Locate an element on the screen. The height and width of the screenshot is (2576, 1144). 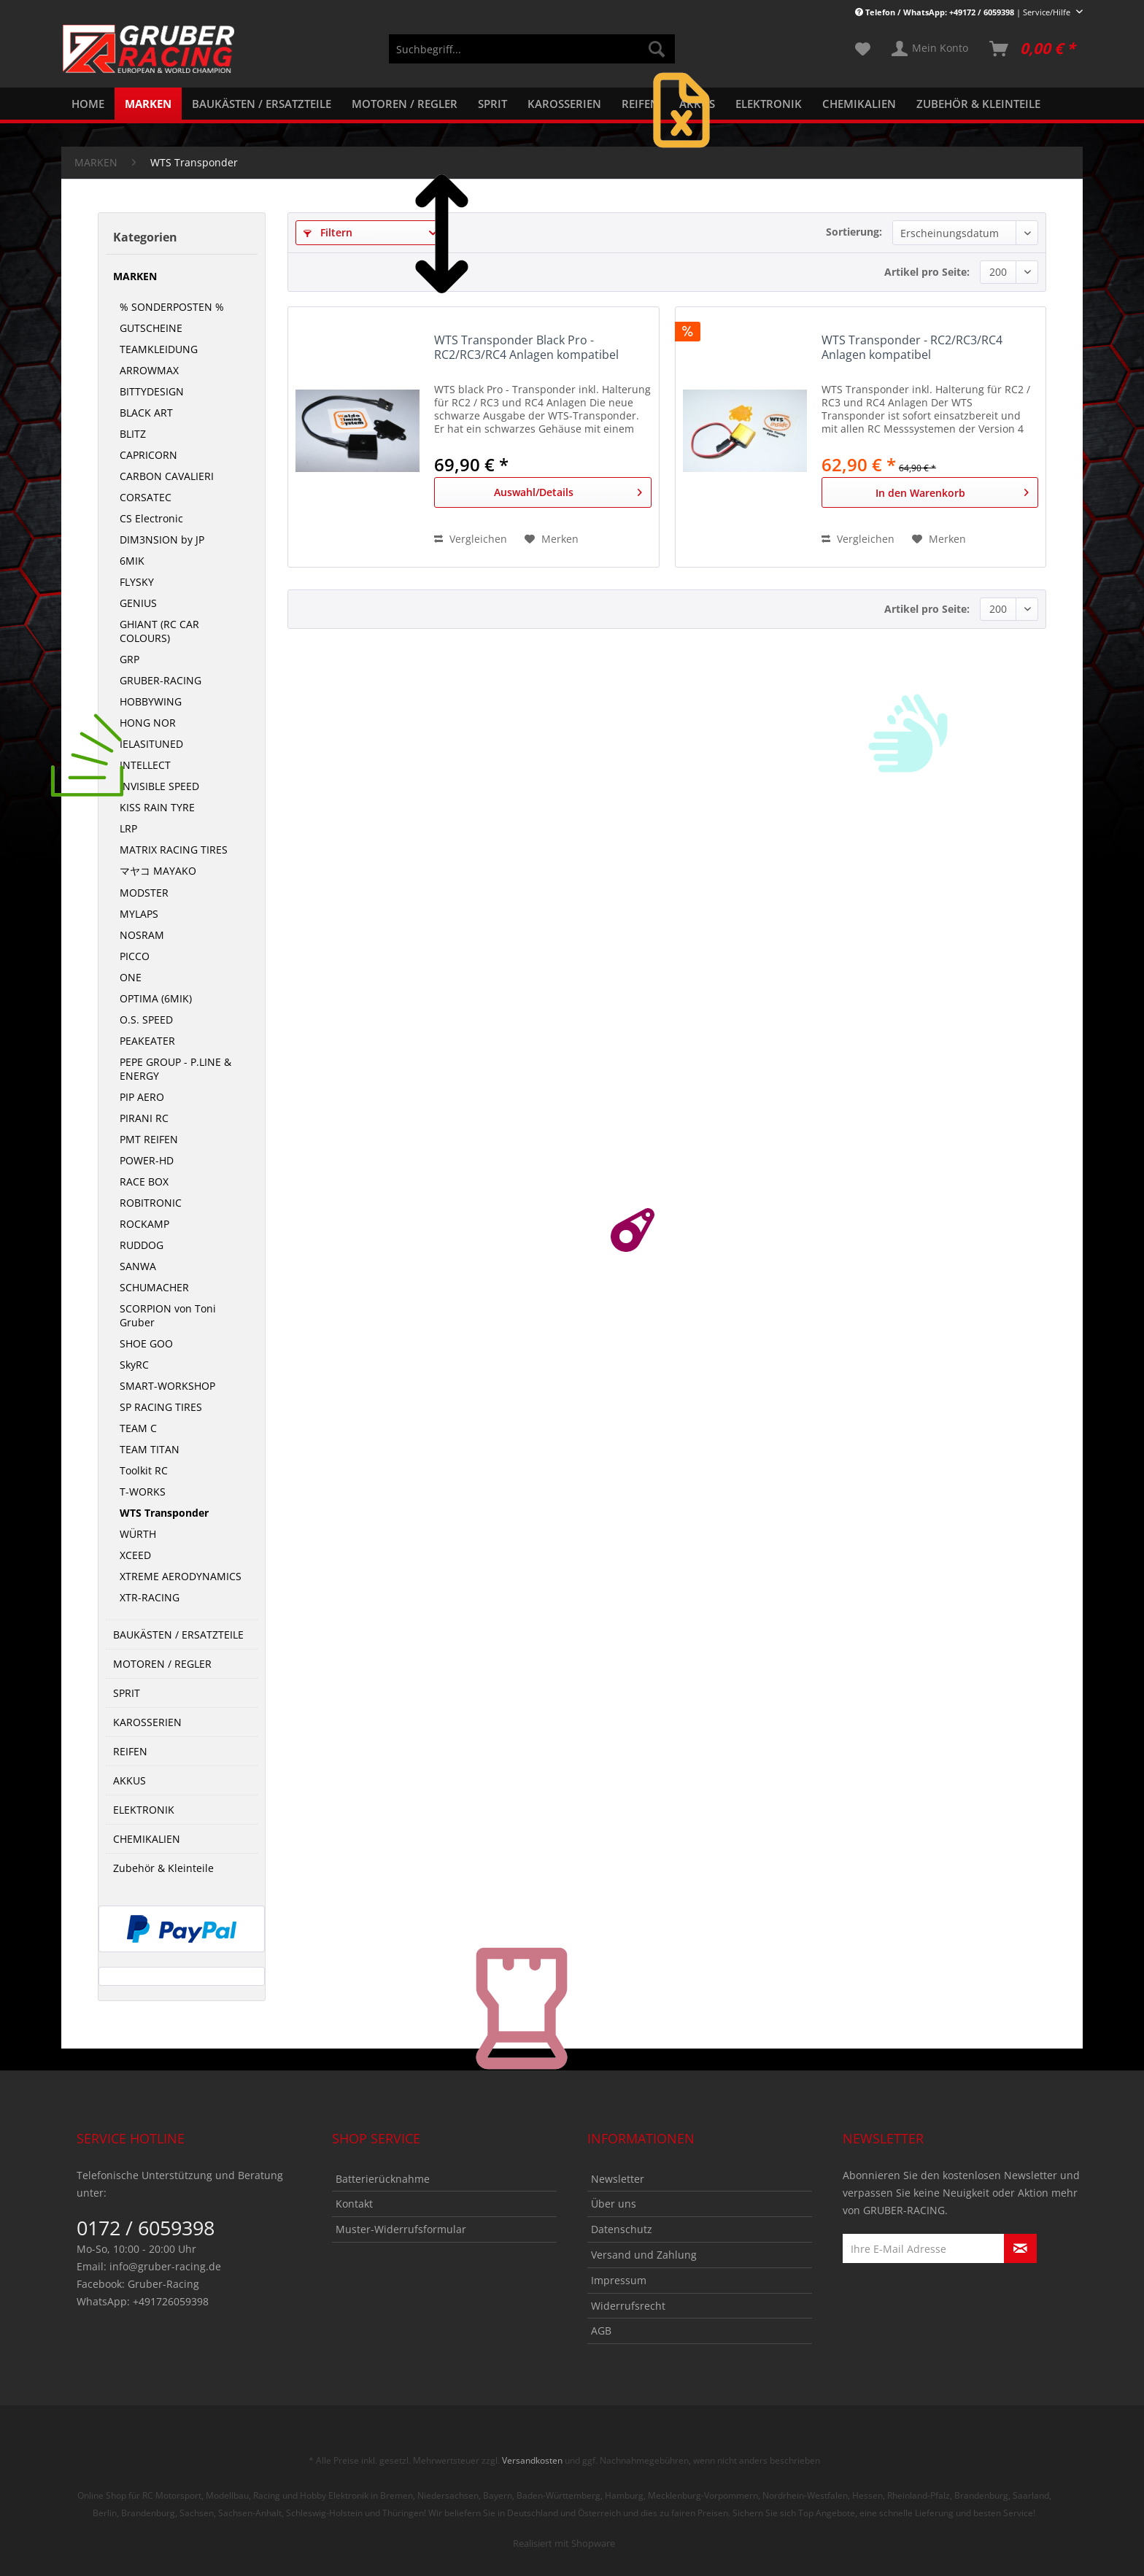
visit stack overflow for developer help is located at coordinates (87, 757).